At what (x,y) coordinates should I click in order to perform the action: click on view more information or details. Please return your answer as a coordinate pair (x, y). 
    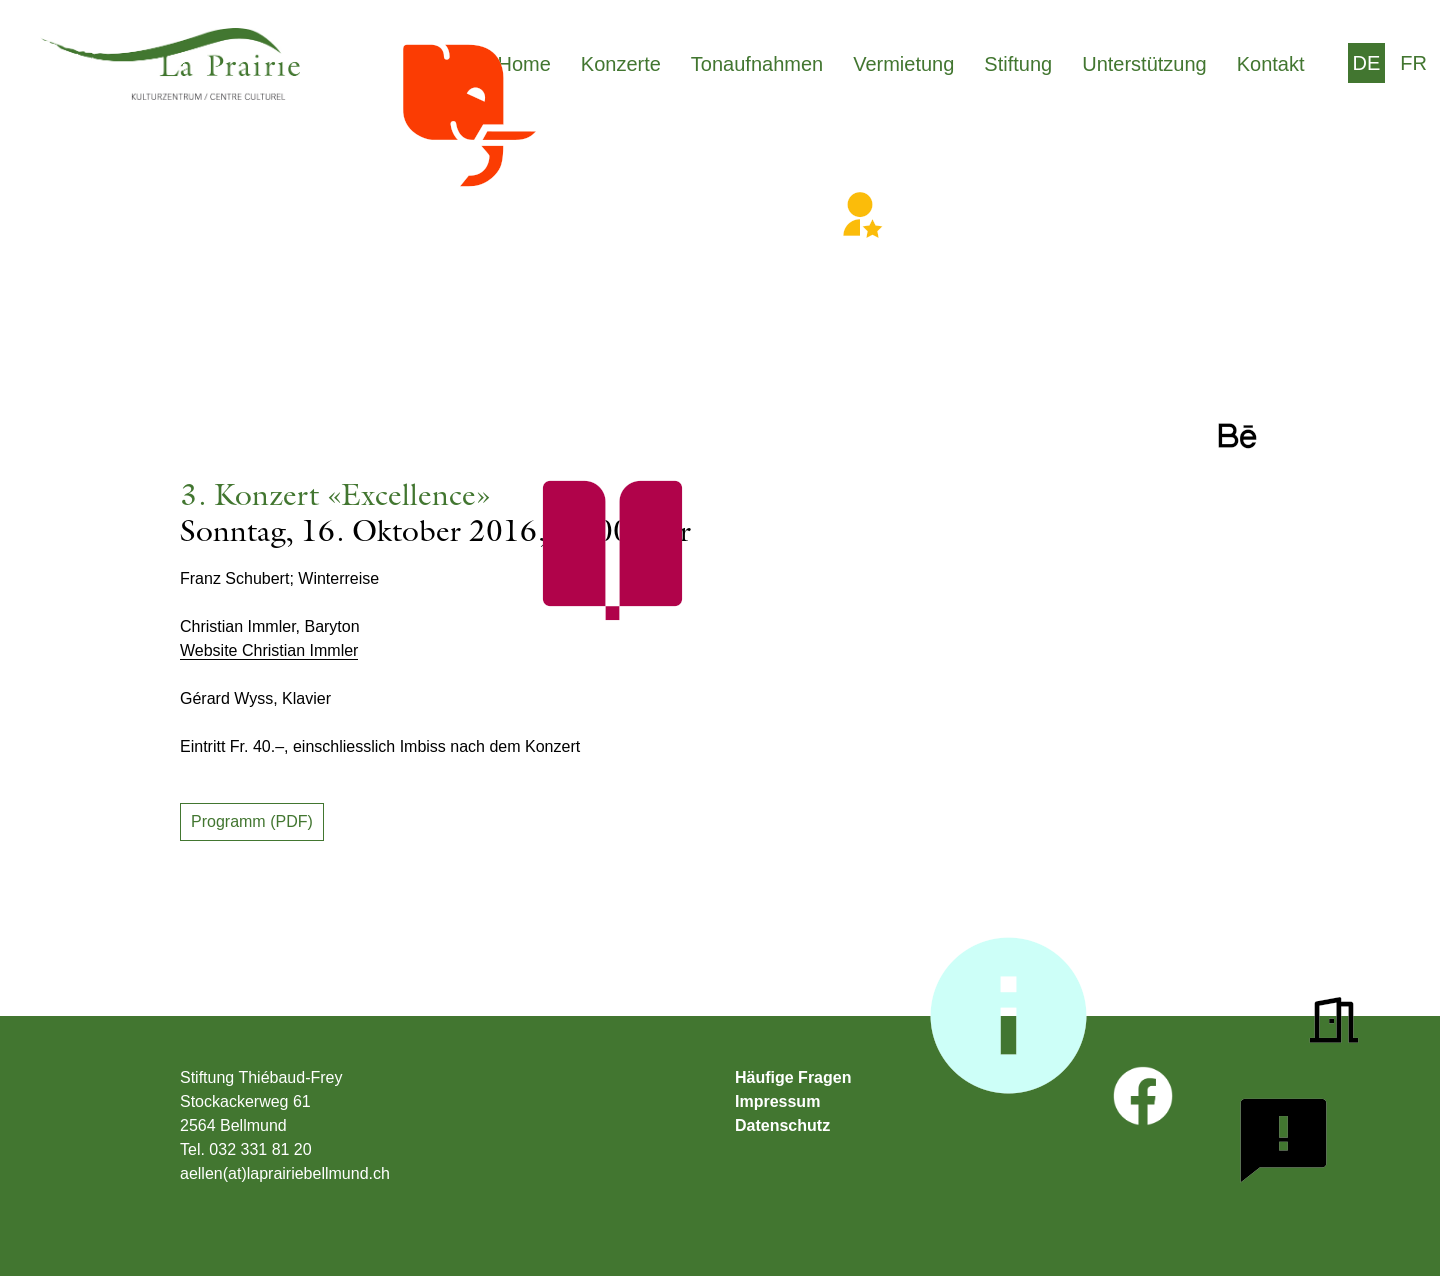
    Looking at the image, I should click on (1008, 1015).